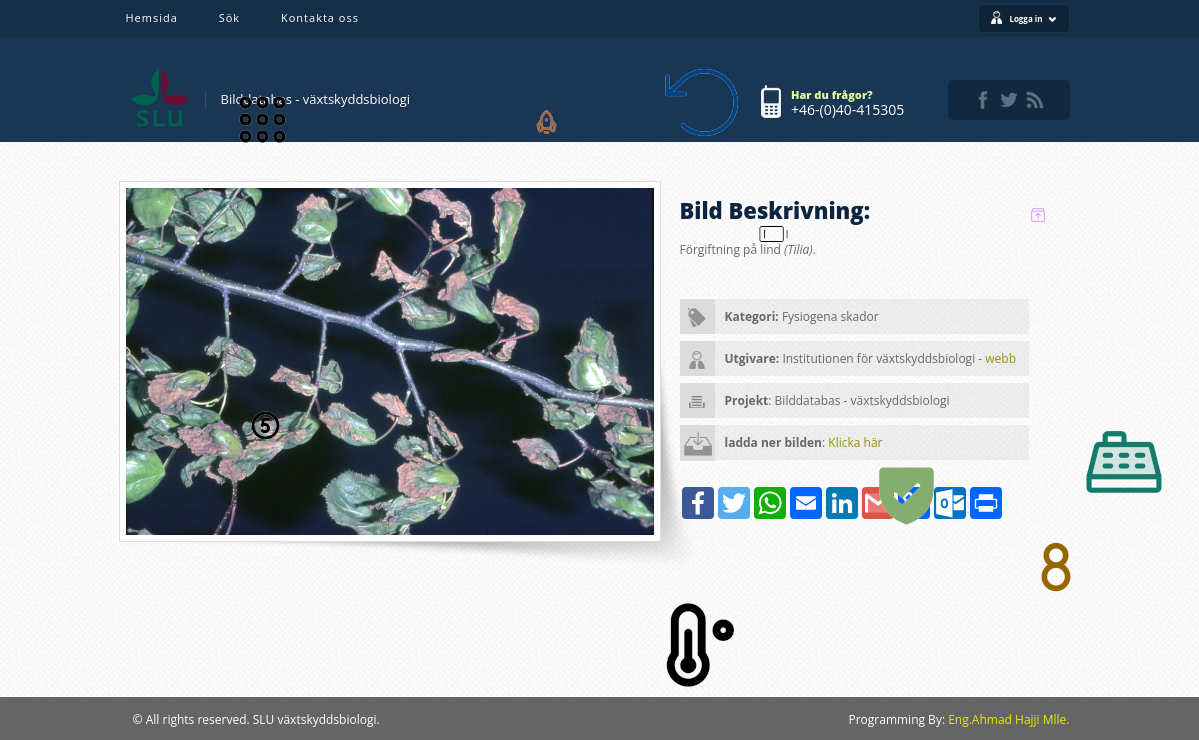  What do you see at coordinates (906, 492) in the screenshot?
I see `indicates verified or secure status` at bounding box center [906, 492].